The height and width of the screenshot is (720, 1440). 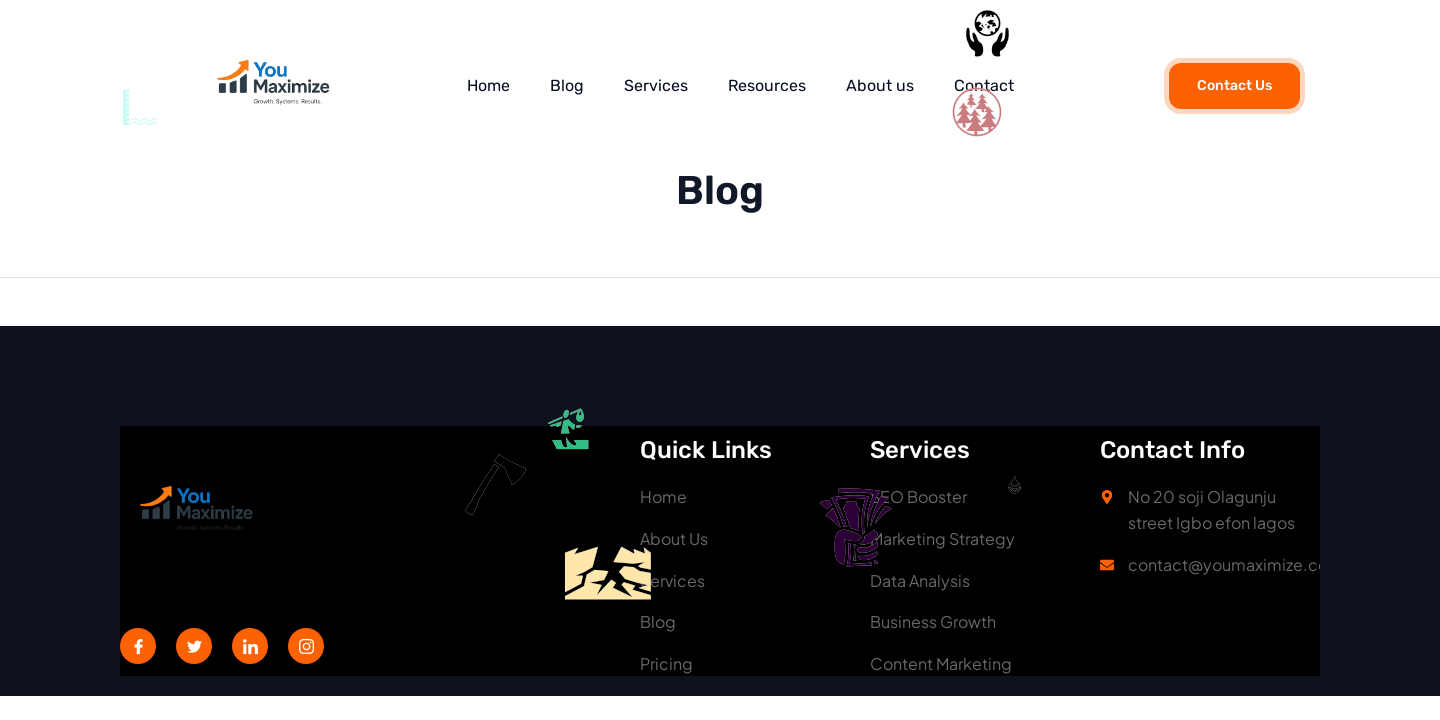 What do you see at coordinates (607, 556) in the screenshot?
I see `trigger an earthquake or ground attack ability` at bounding box center [607, 556].